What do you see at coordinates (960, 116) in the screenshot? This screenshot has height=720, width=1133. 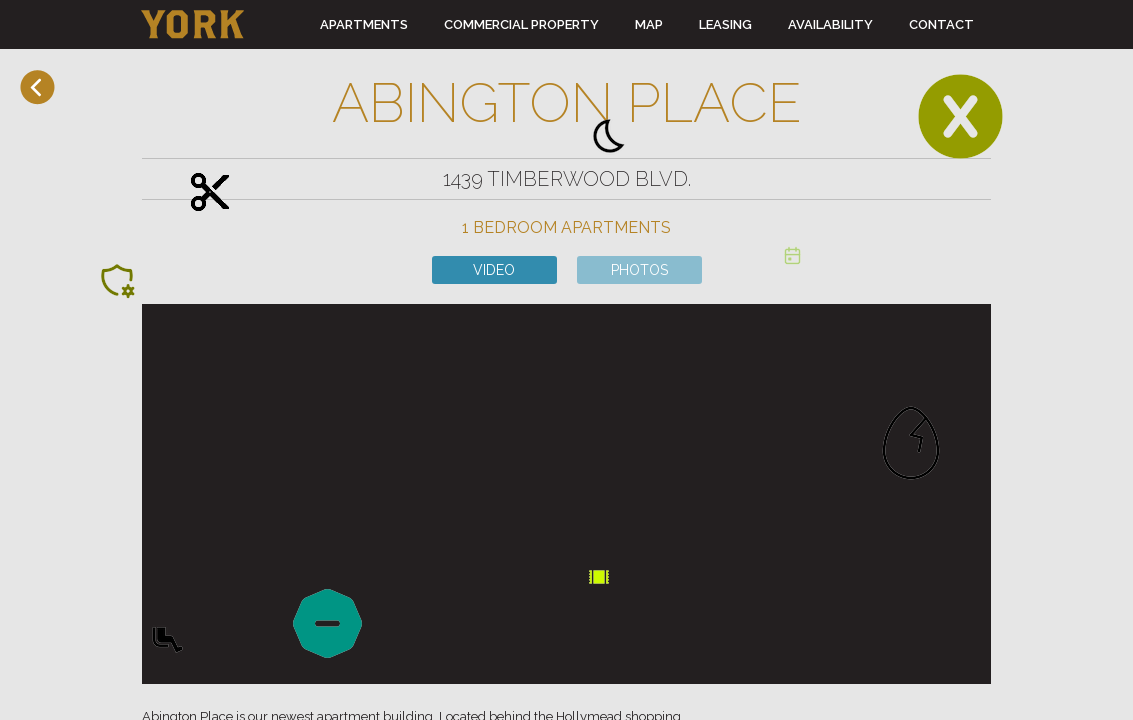 I see `xbox x button icon` at bounding box center [960, 116].